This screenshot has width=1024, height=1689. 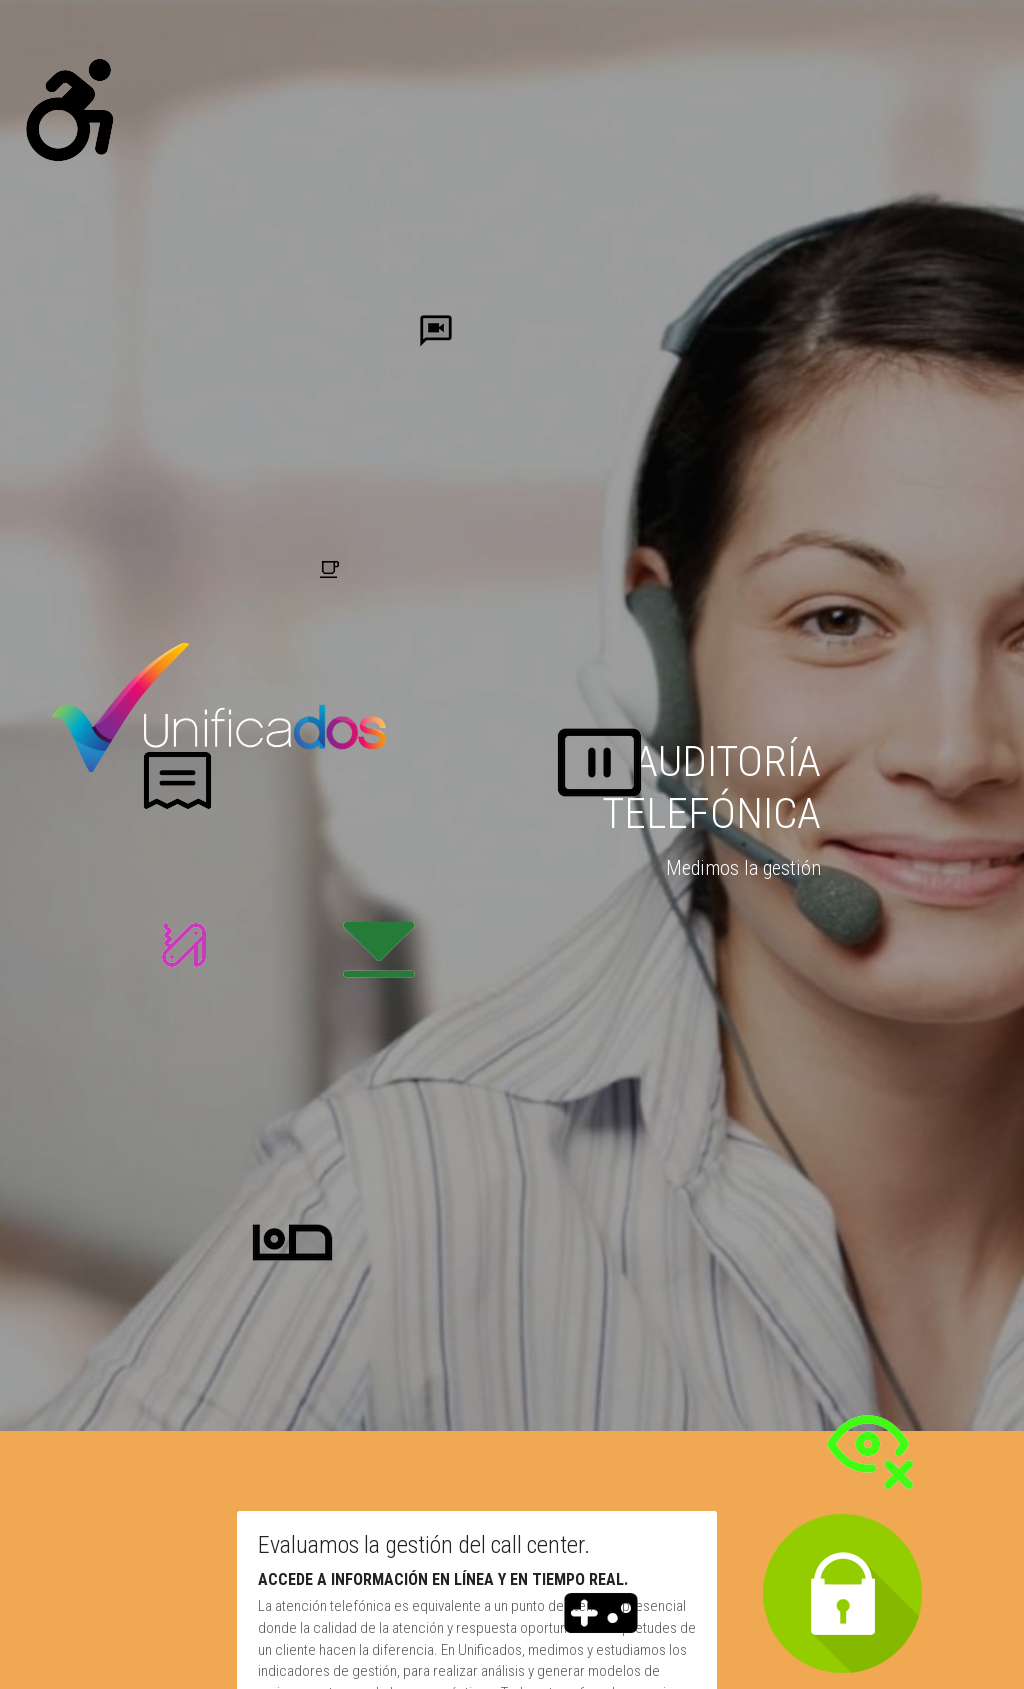 I want to click on scroll to bottom of page or content, so click(x=379, y=948).